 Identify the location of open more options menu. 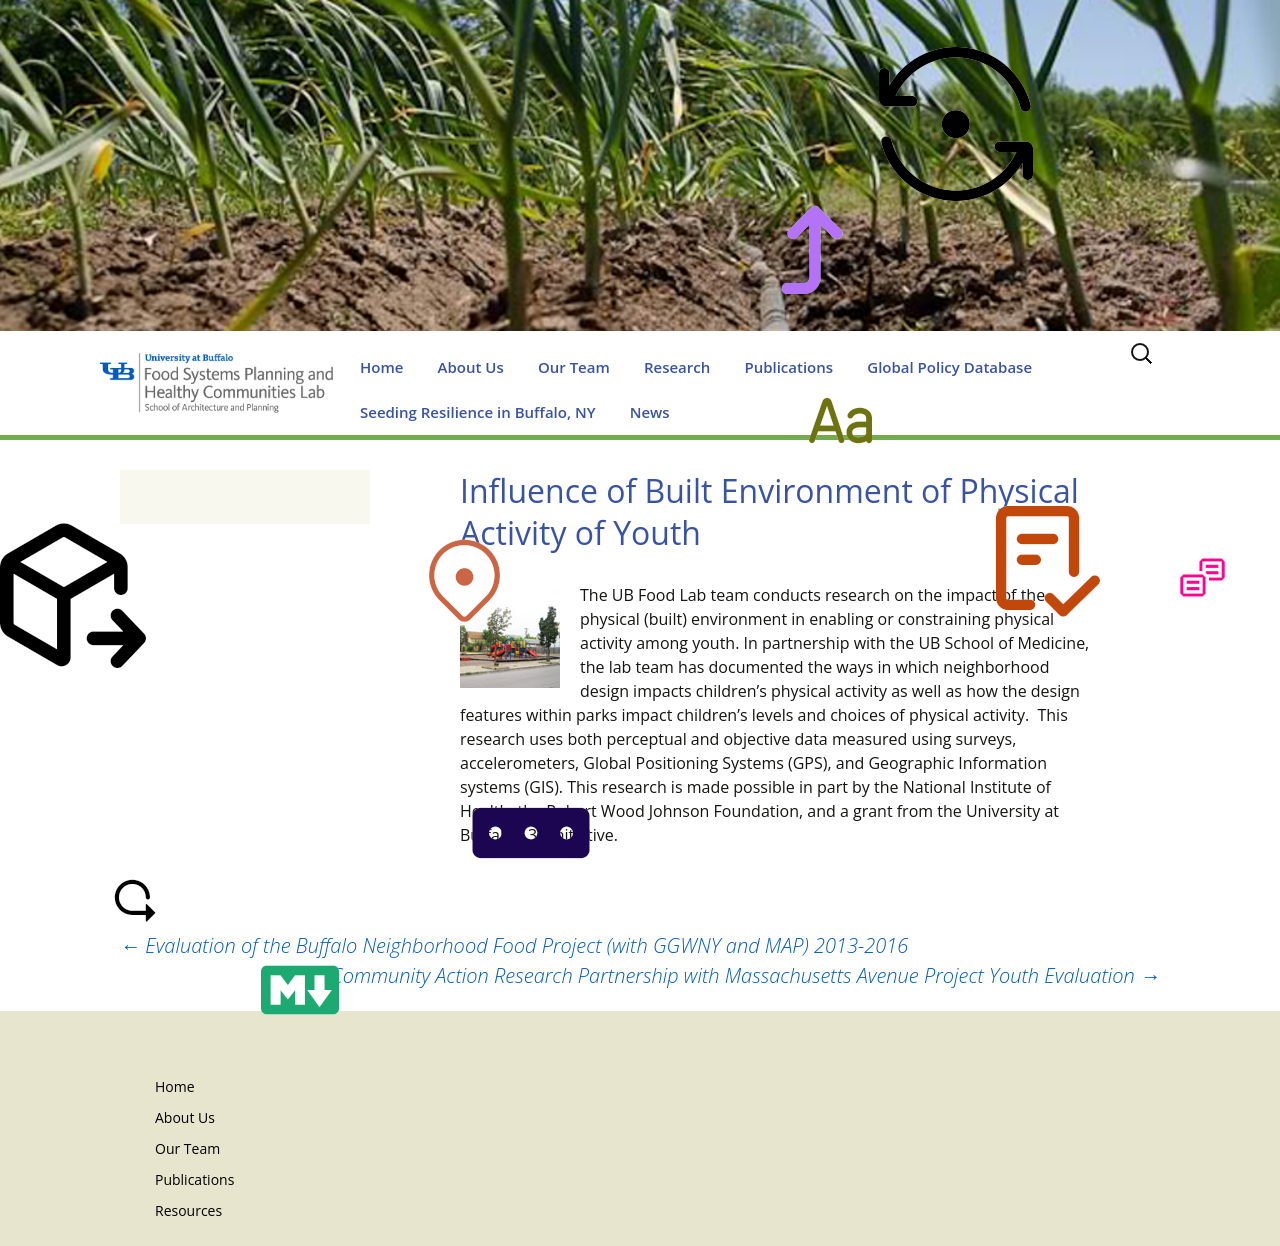
(531, 833).